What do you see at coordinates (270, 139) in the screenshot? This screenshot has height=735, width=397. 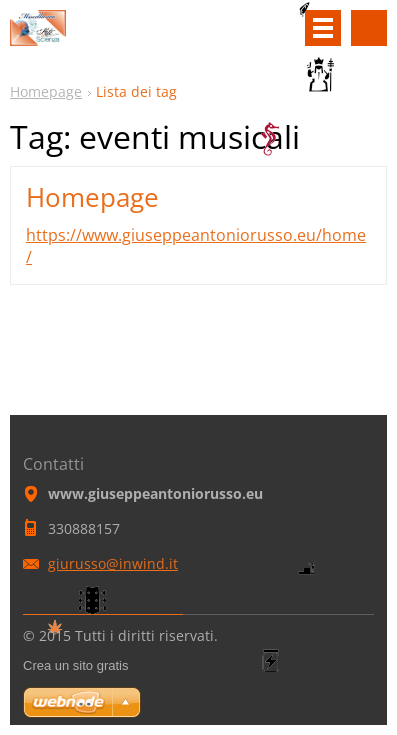 I see `decorative seahorse icon for marine-themed games` at bounding box center [270, 139].